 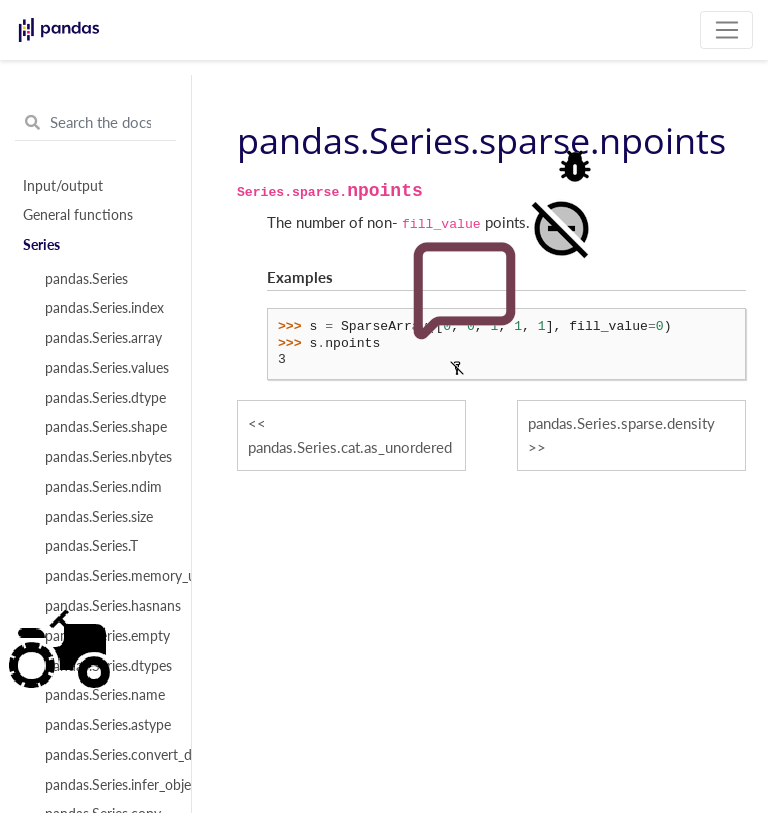 I want to click on access agricultural or farming features, so click(x=59, y=651).